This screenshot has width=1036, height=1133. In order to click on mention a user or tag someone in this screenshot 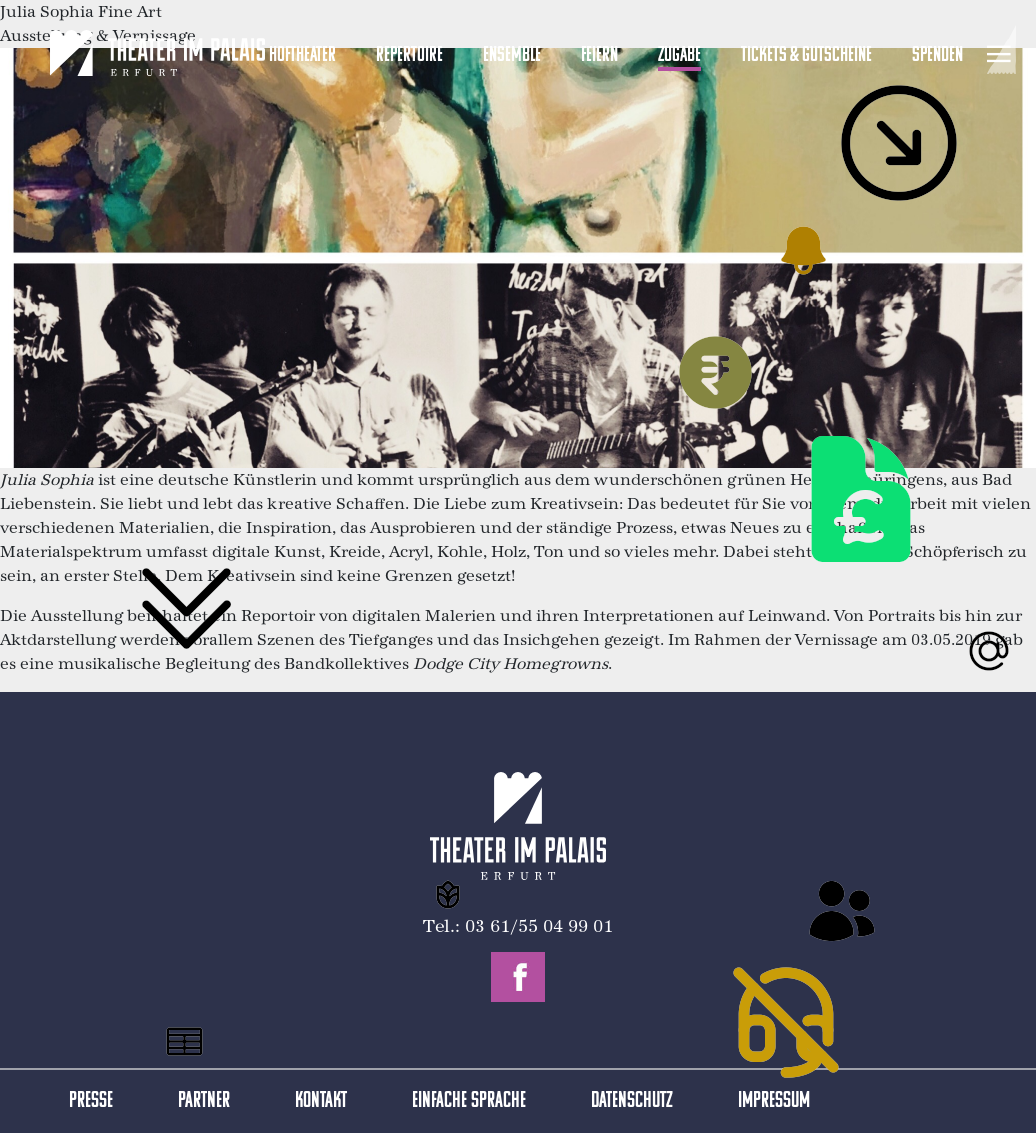, I will do `click(989, 651)`.